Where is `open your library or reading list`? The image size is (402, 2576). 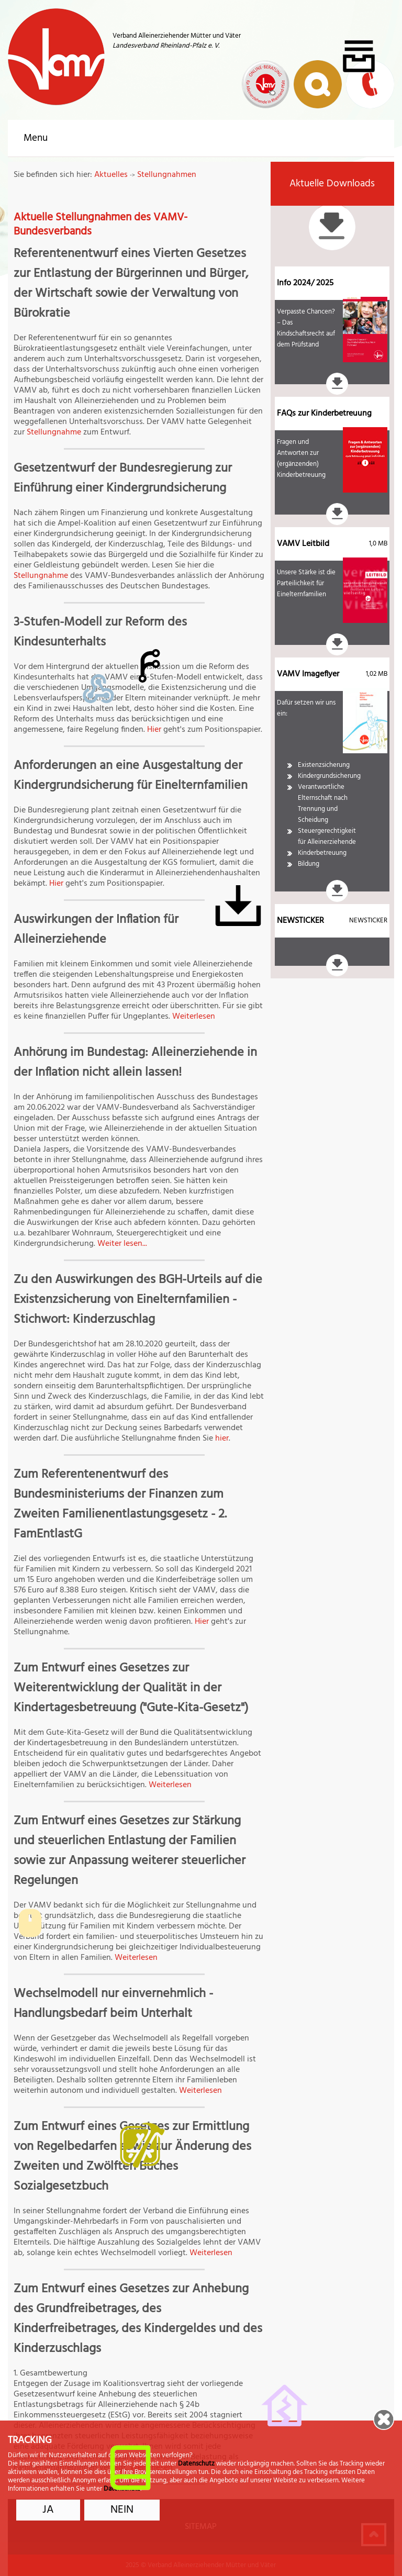 open your library or reading list is located at coordinates (130, 2468).